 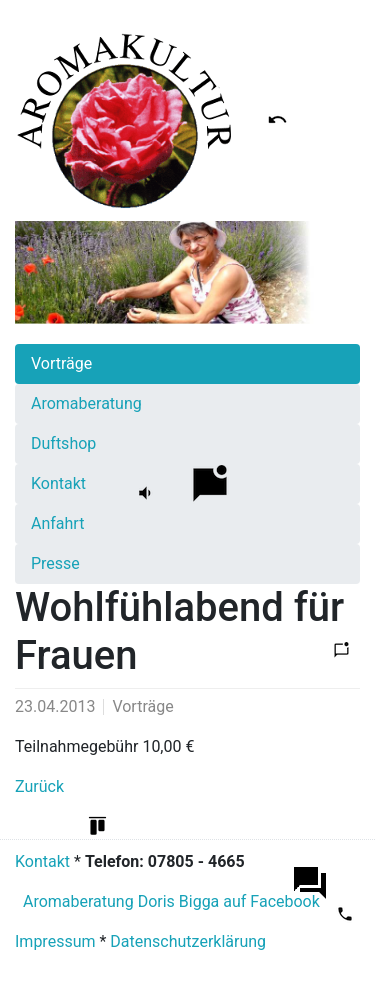 What do you see at coordinates (145, 493) in the screenshot?
I see `decrease audio volume` at bounding box center [145, 493].